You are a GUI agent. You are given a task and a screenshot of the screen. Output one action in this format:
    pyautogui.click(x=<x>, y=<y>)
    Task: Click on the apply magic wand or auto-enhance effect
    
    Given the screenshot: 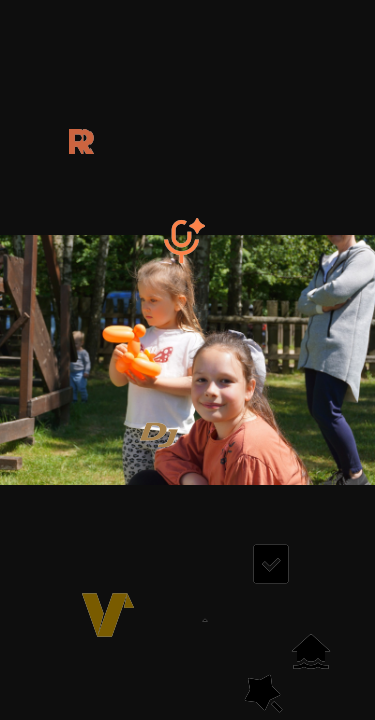 What is the action you would take?
    pyautogui.click(x=263, y=693)
    